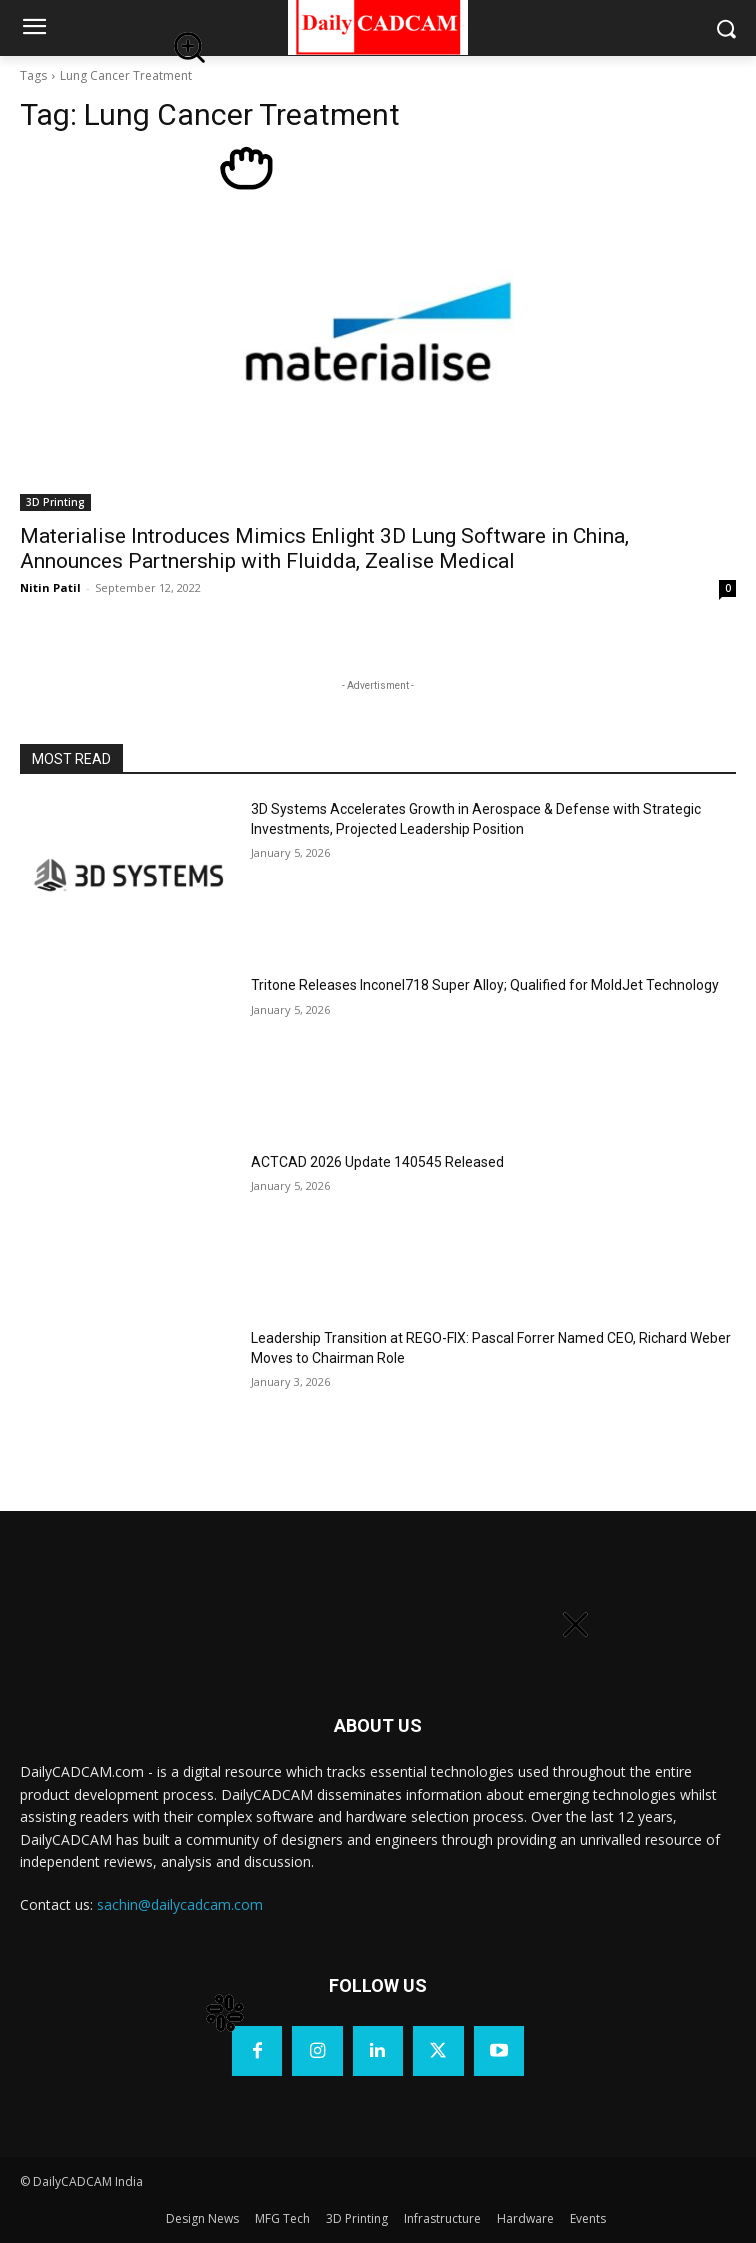 Image resolution: width=756 pixels, height=2243 pixels. What do you see at coordinates (575, 1624) in the screenshot?
I see `close the current window or dialog` at bounding box center [575, 1624].